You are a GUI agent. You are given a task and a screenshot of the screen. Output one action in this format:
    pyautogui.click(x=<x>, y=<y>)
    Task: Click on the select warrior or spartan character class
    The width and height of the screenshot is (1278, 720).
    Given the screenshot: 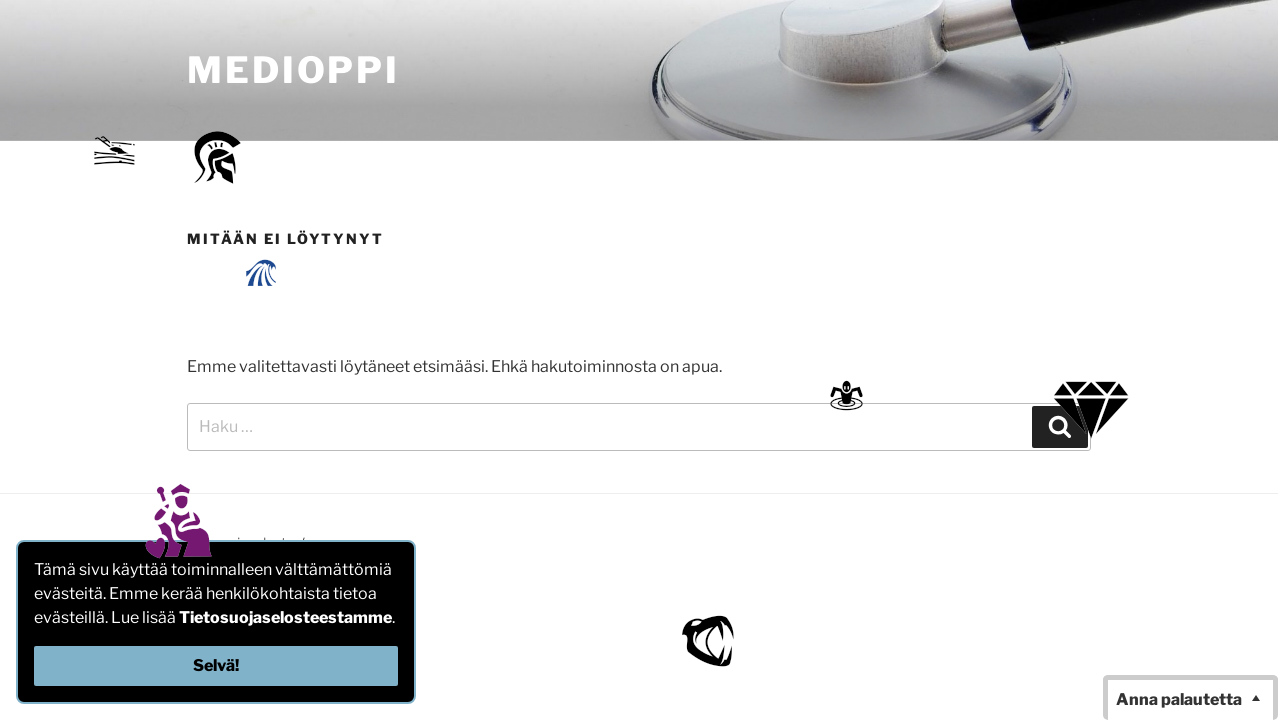 What is the action you would take?
    pyautogui.click(x=217, y=157)
    